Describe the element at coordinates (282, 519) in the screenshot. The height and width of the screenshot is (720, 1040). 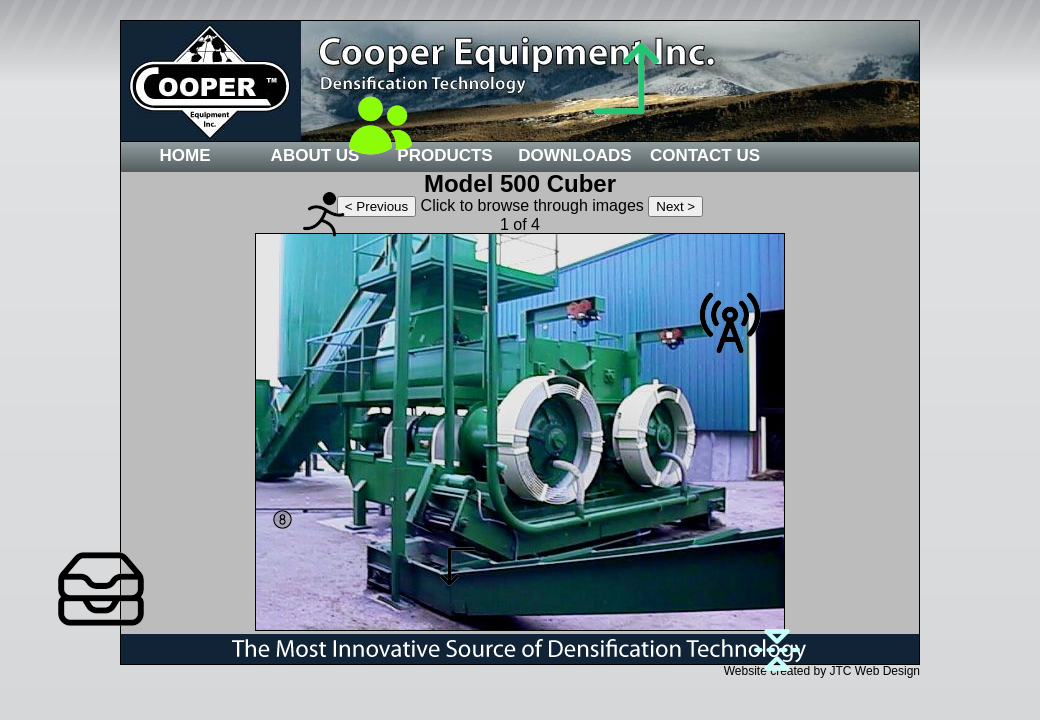
I see `indicates item number eight in a list or sequence` at that location.